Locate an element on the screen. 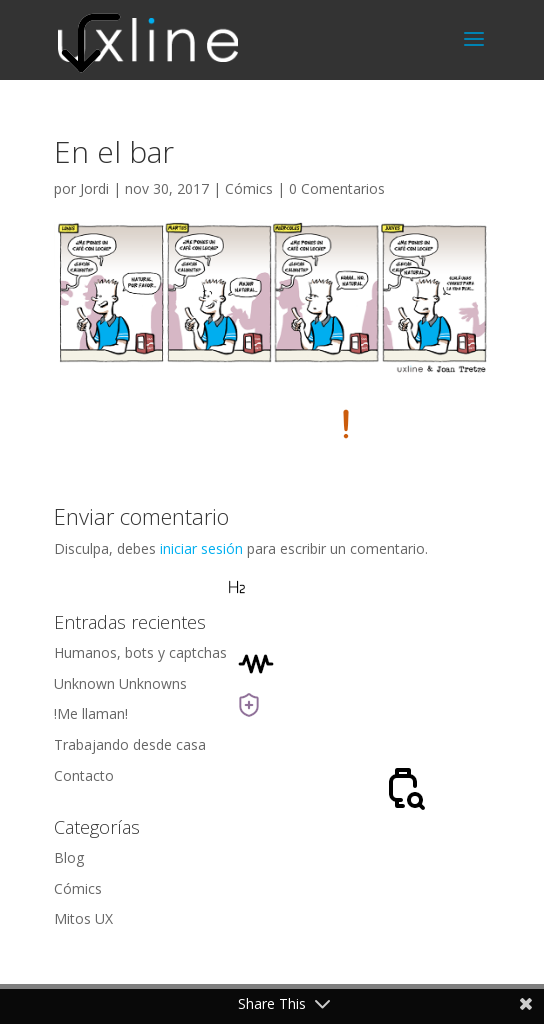  add a new security feature or protection is located at coordinates (249, 705).